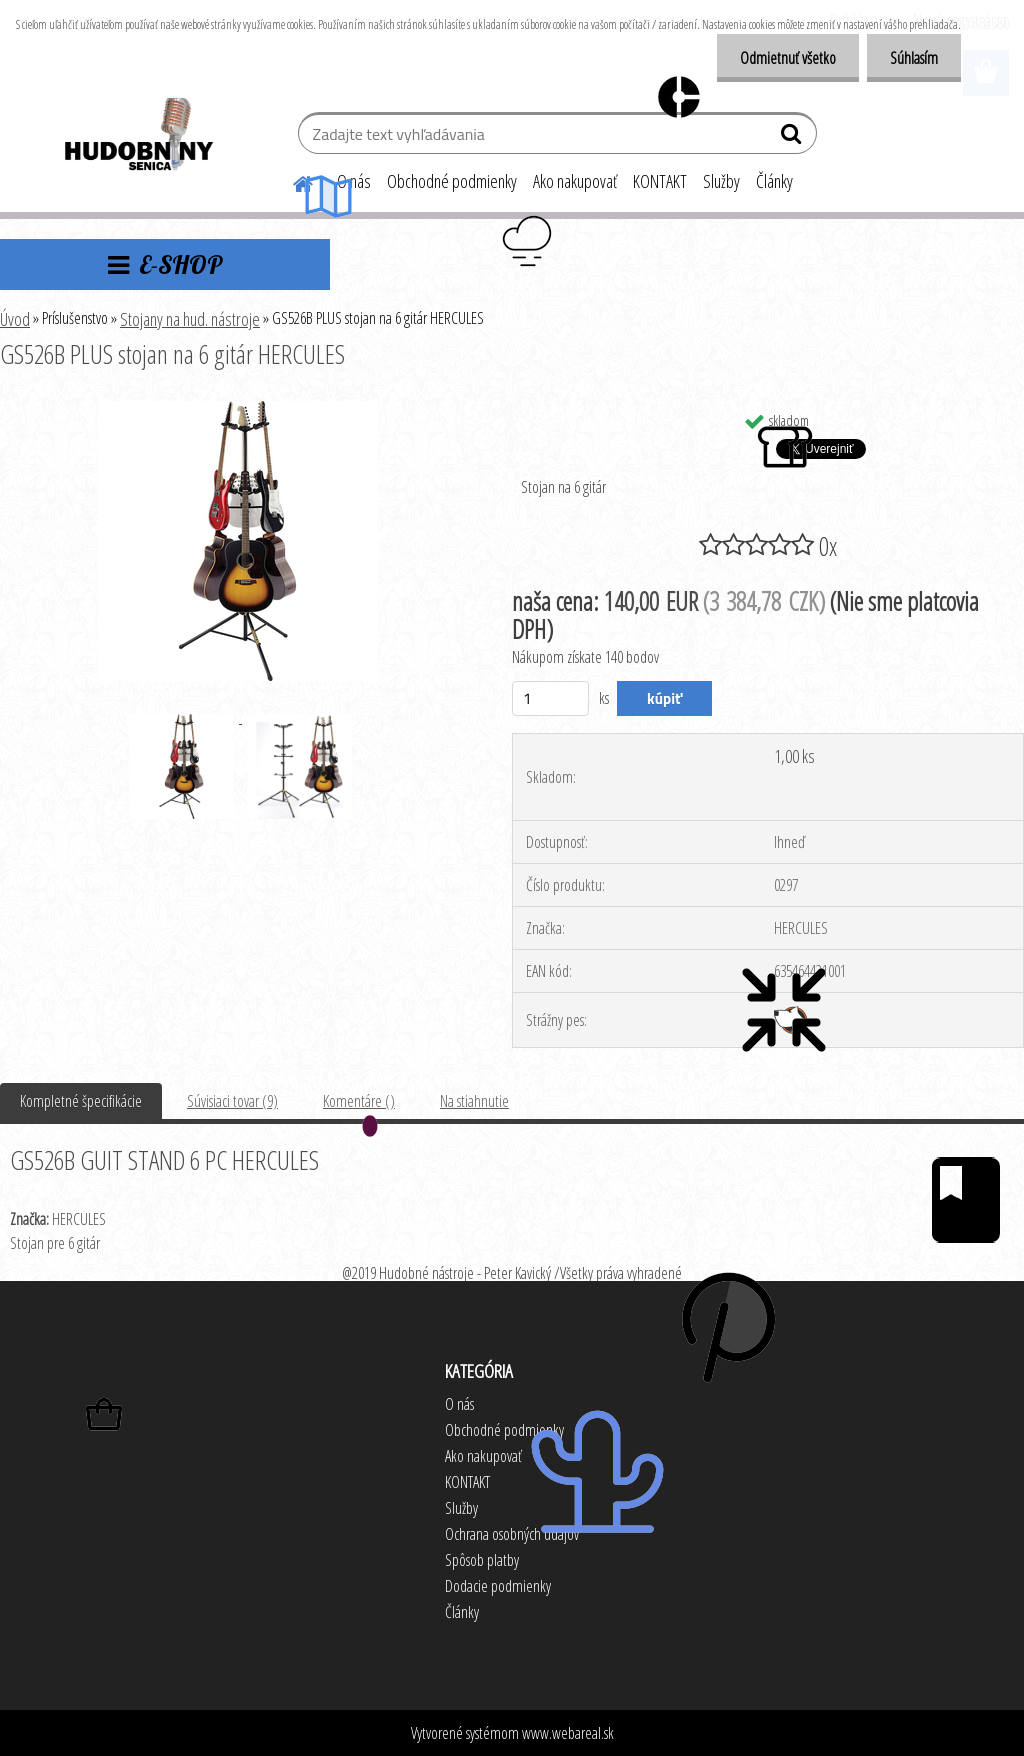 This screenshot has width=1024, height=1756. I want to click on browse bakery or bread products, so click(786, 447).